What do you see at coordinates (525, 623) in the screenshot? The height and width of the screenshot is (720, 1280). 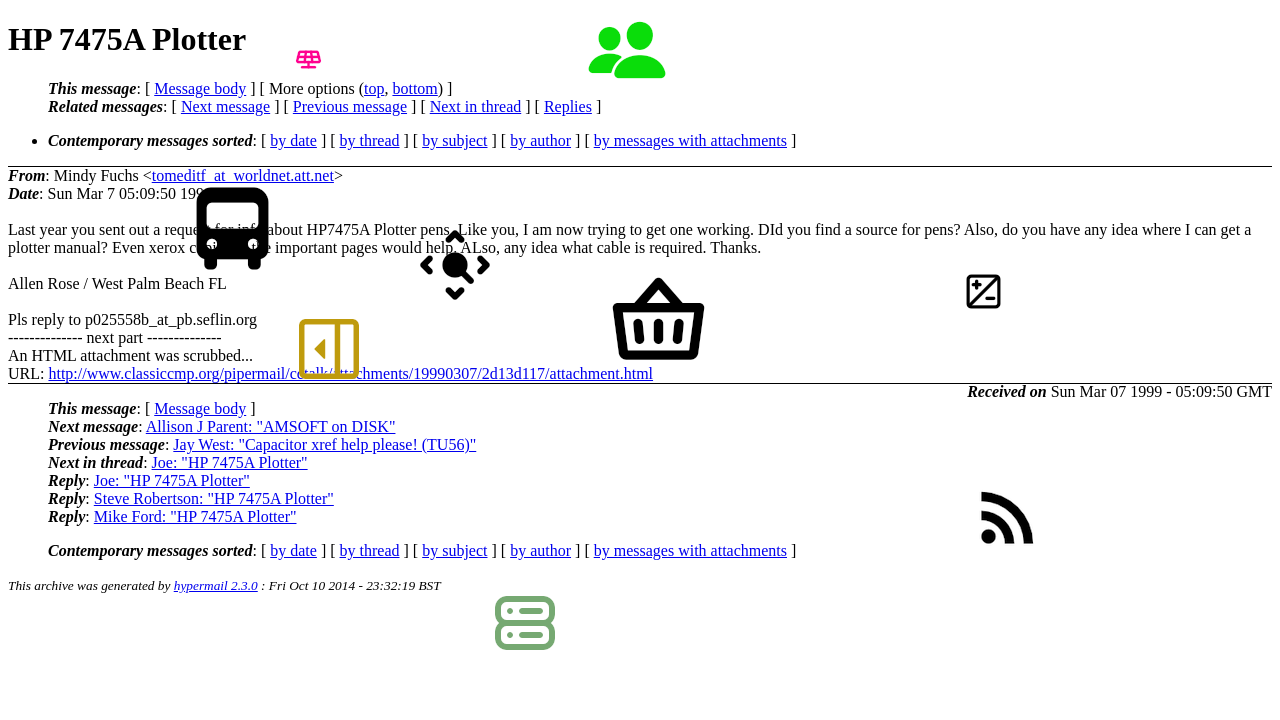 I see `view server status` at bounding box center [525, 623].